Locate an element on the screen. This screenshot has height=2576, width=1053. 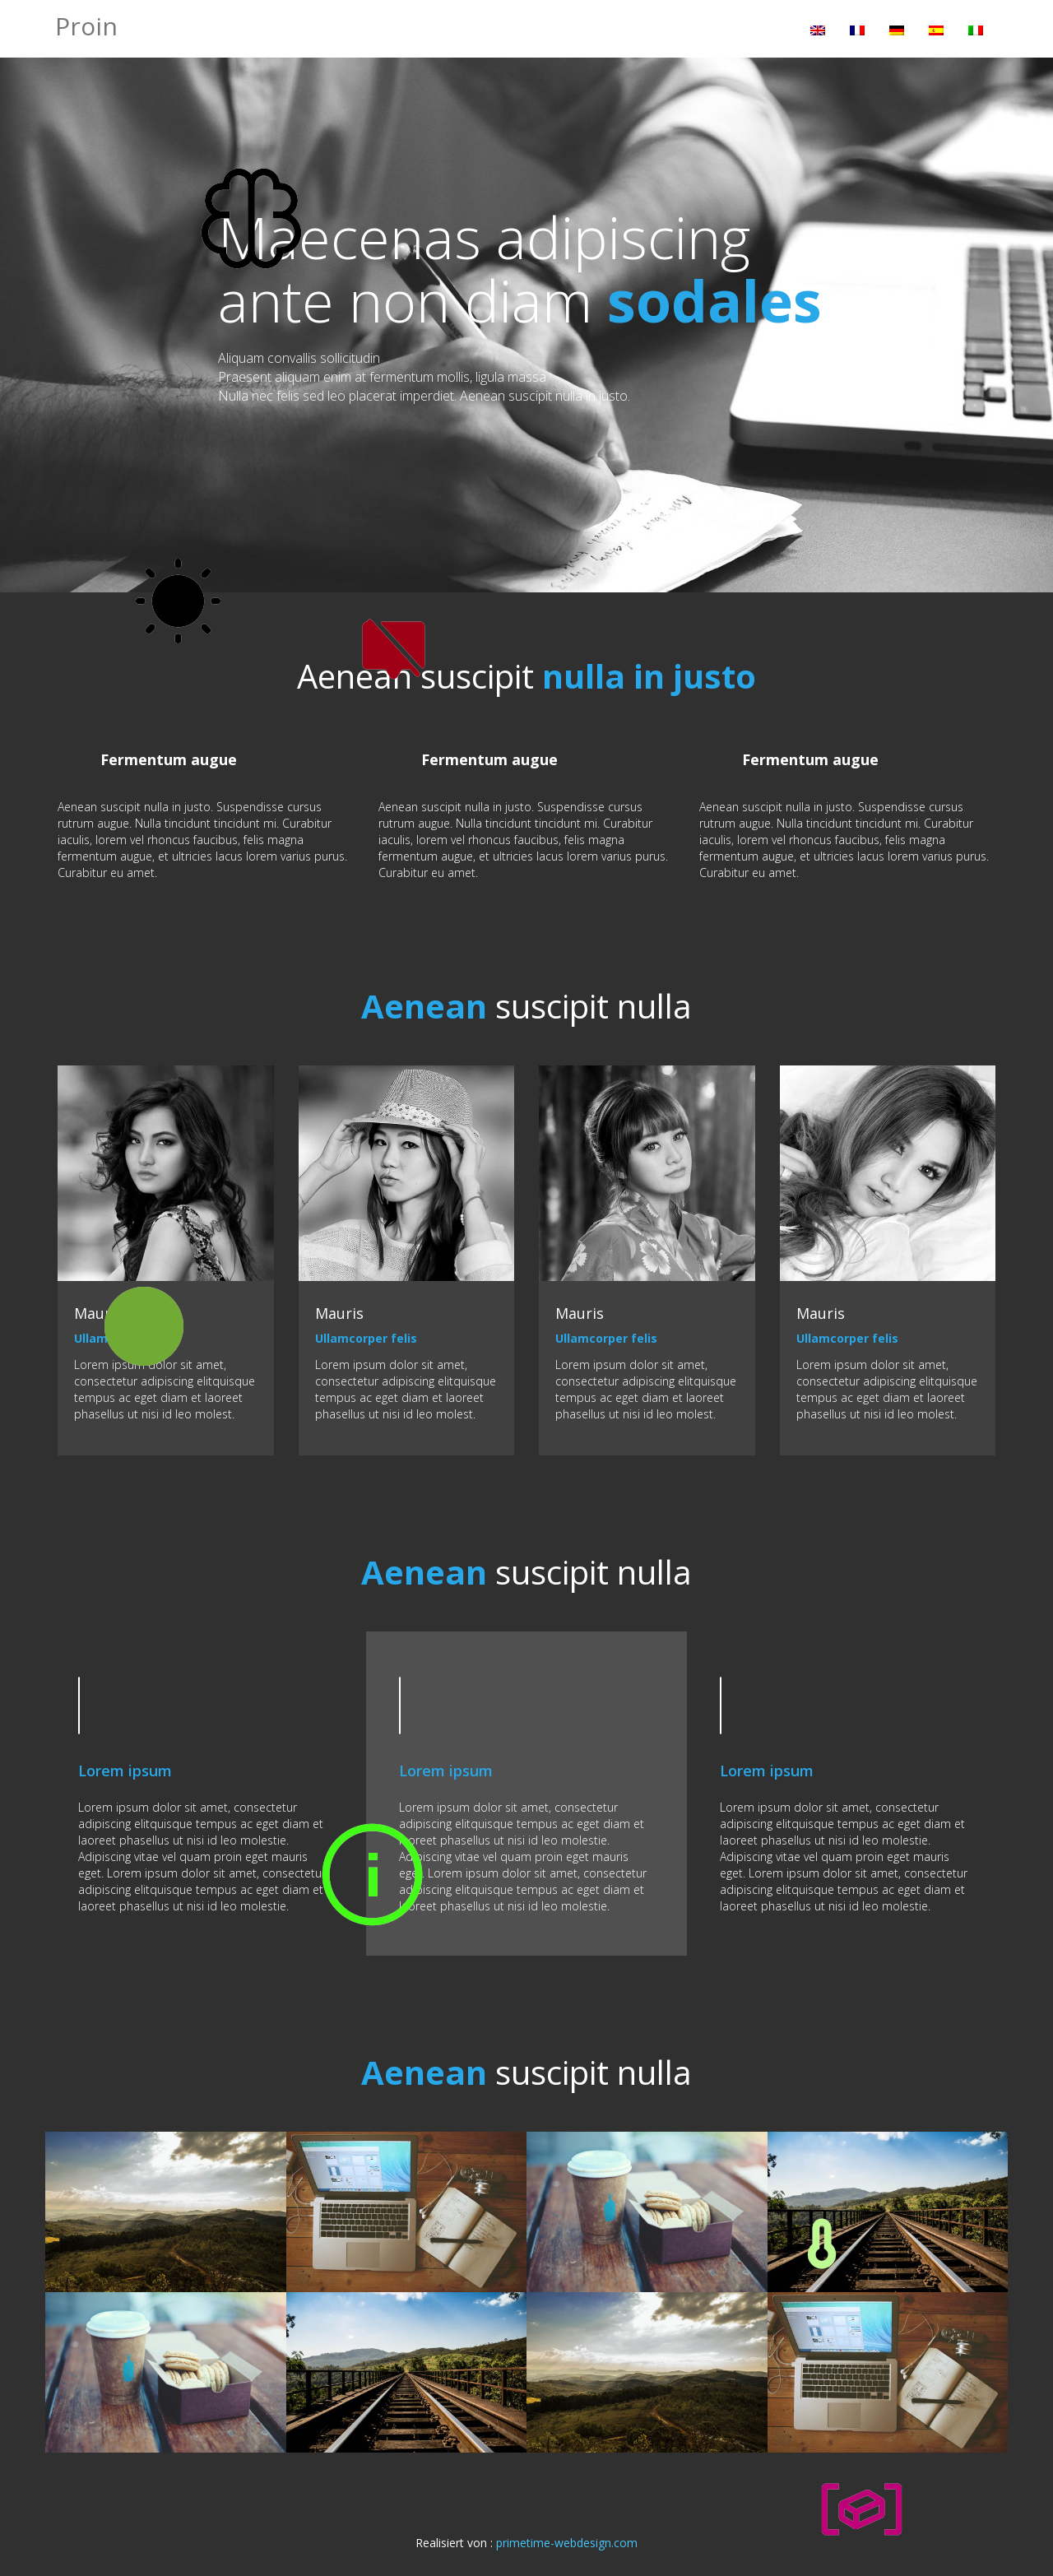
indicates high temperature or maximum heat level is located at coordinates (822, 2244).